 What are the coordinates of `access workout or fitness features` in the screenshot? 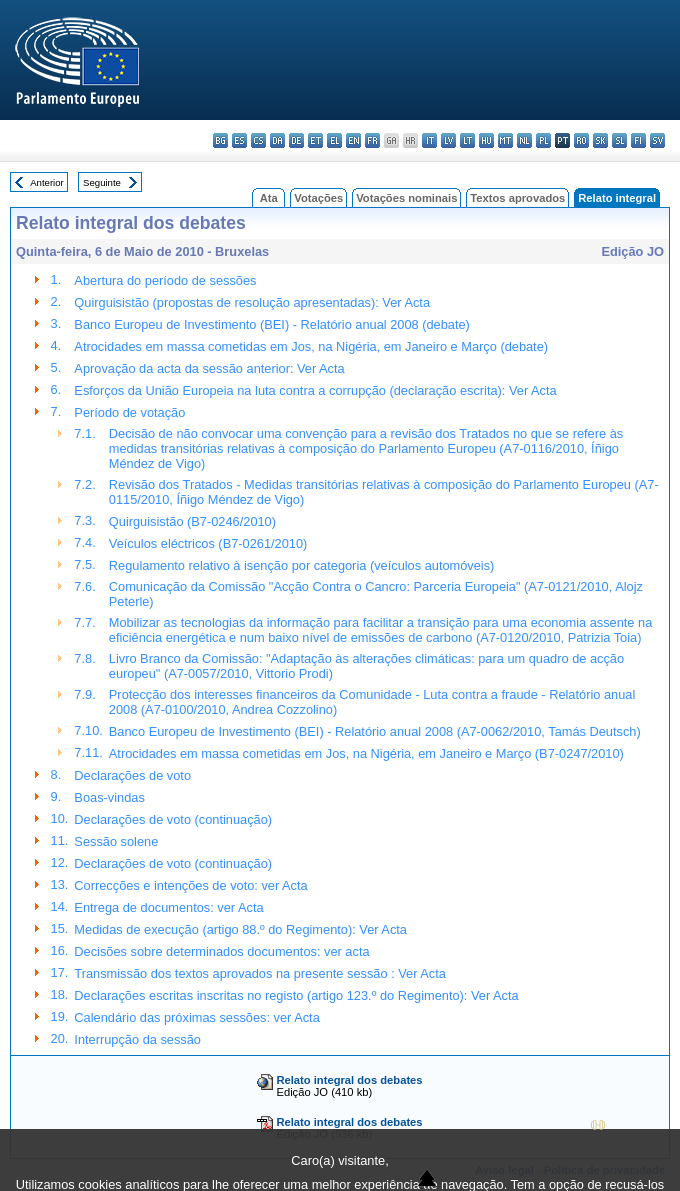 It's located at (598, 1125).